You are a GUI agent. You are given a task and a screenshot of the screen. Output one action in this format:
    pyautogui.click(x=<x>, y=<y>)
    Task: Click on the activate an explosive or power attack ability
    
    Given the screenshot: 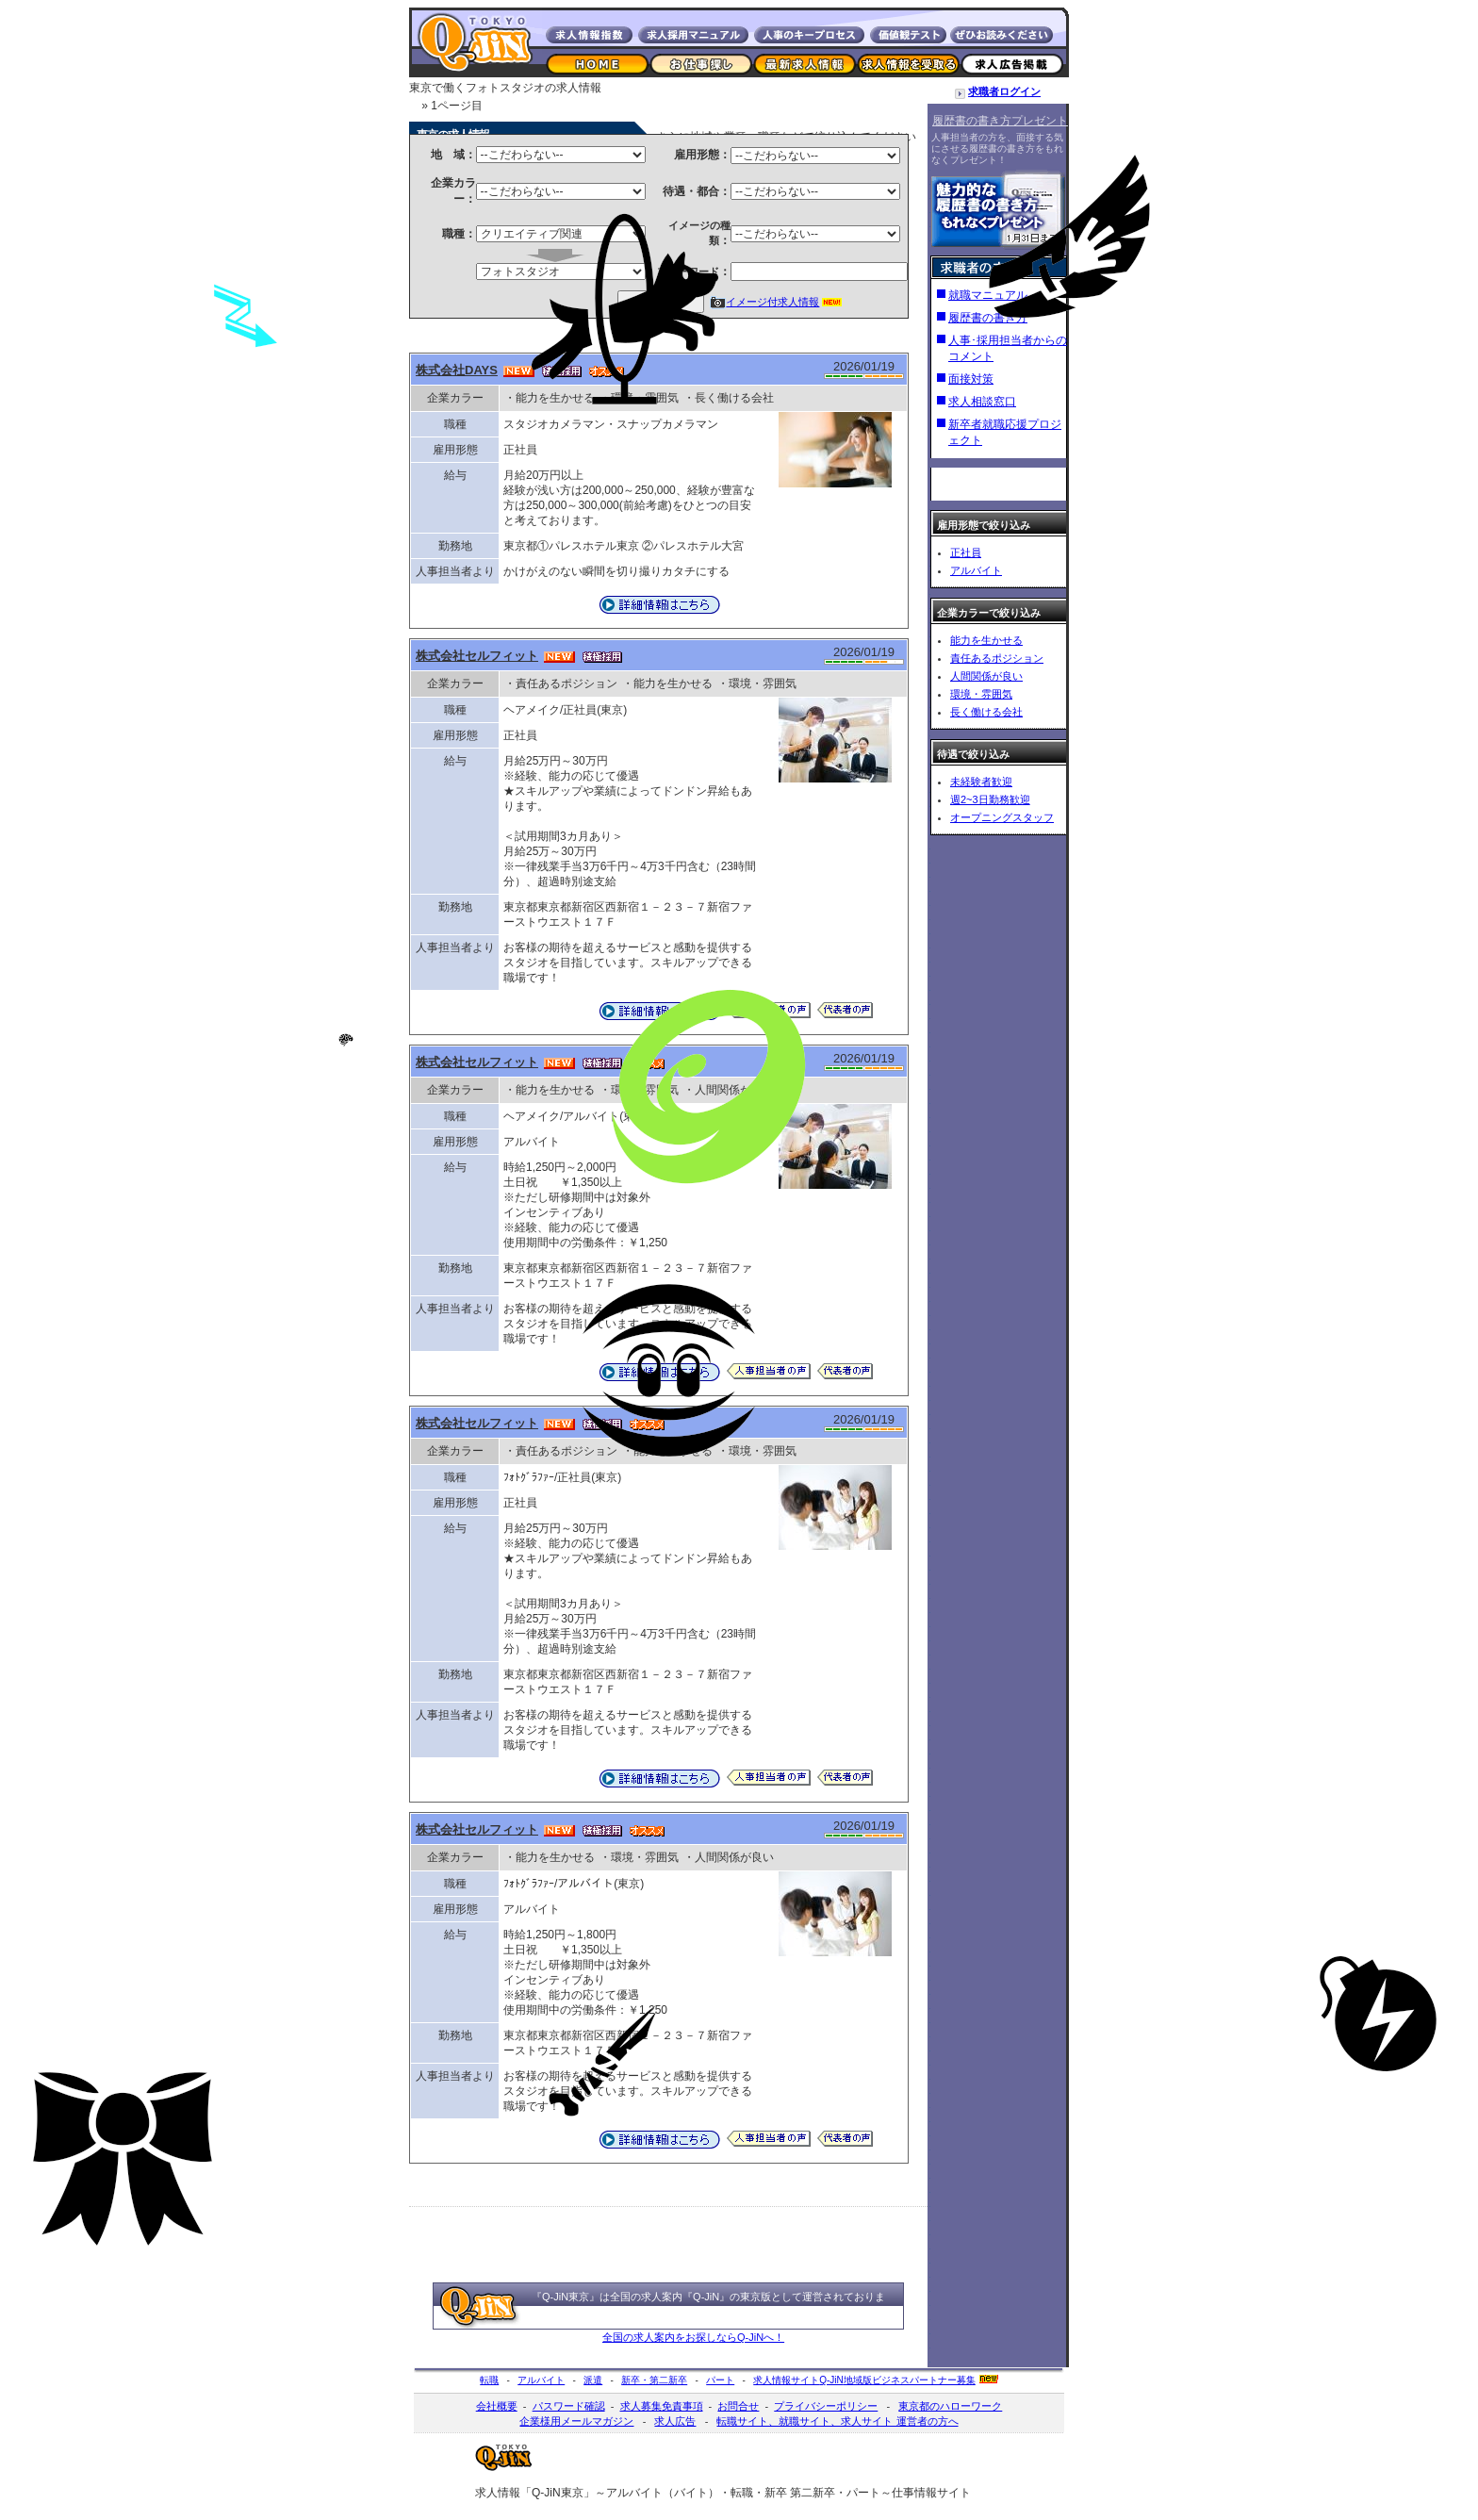 What is the action you would take?
    pyautogui.click(x=1378, y=2014)
    